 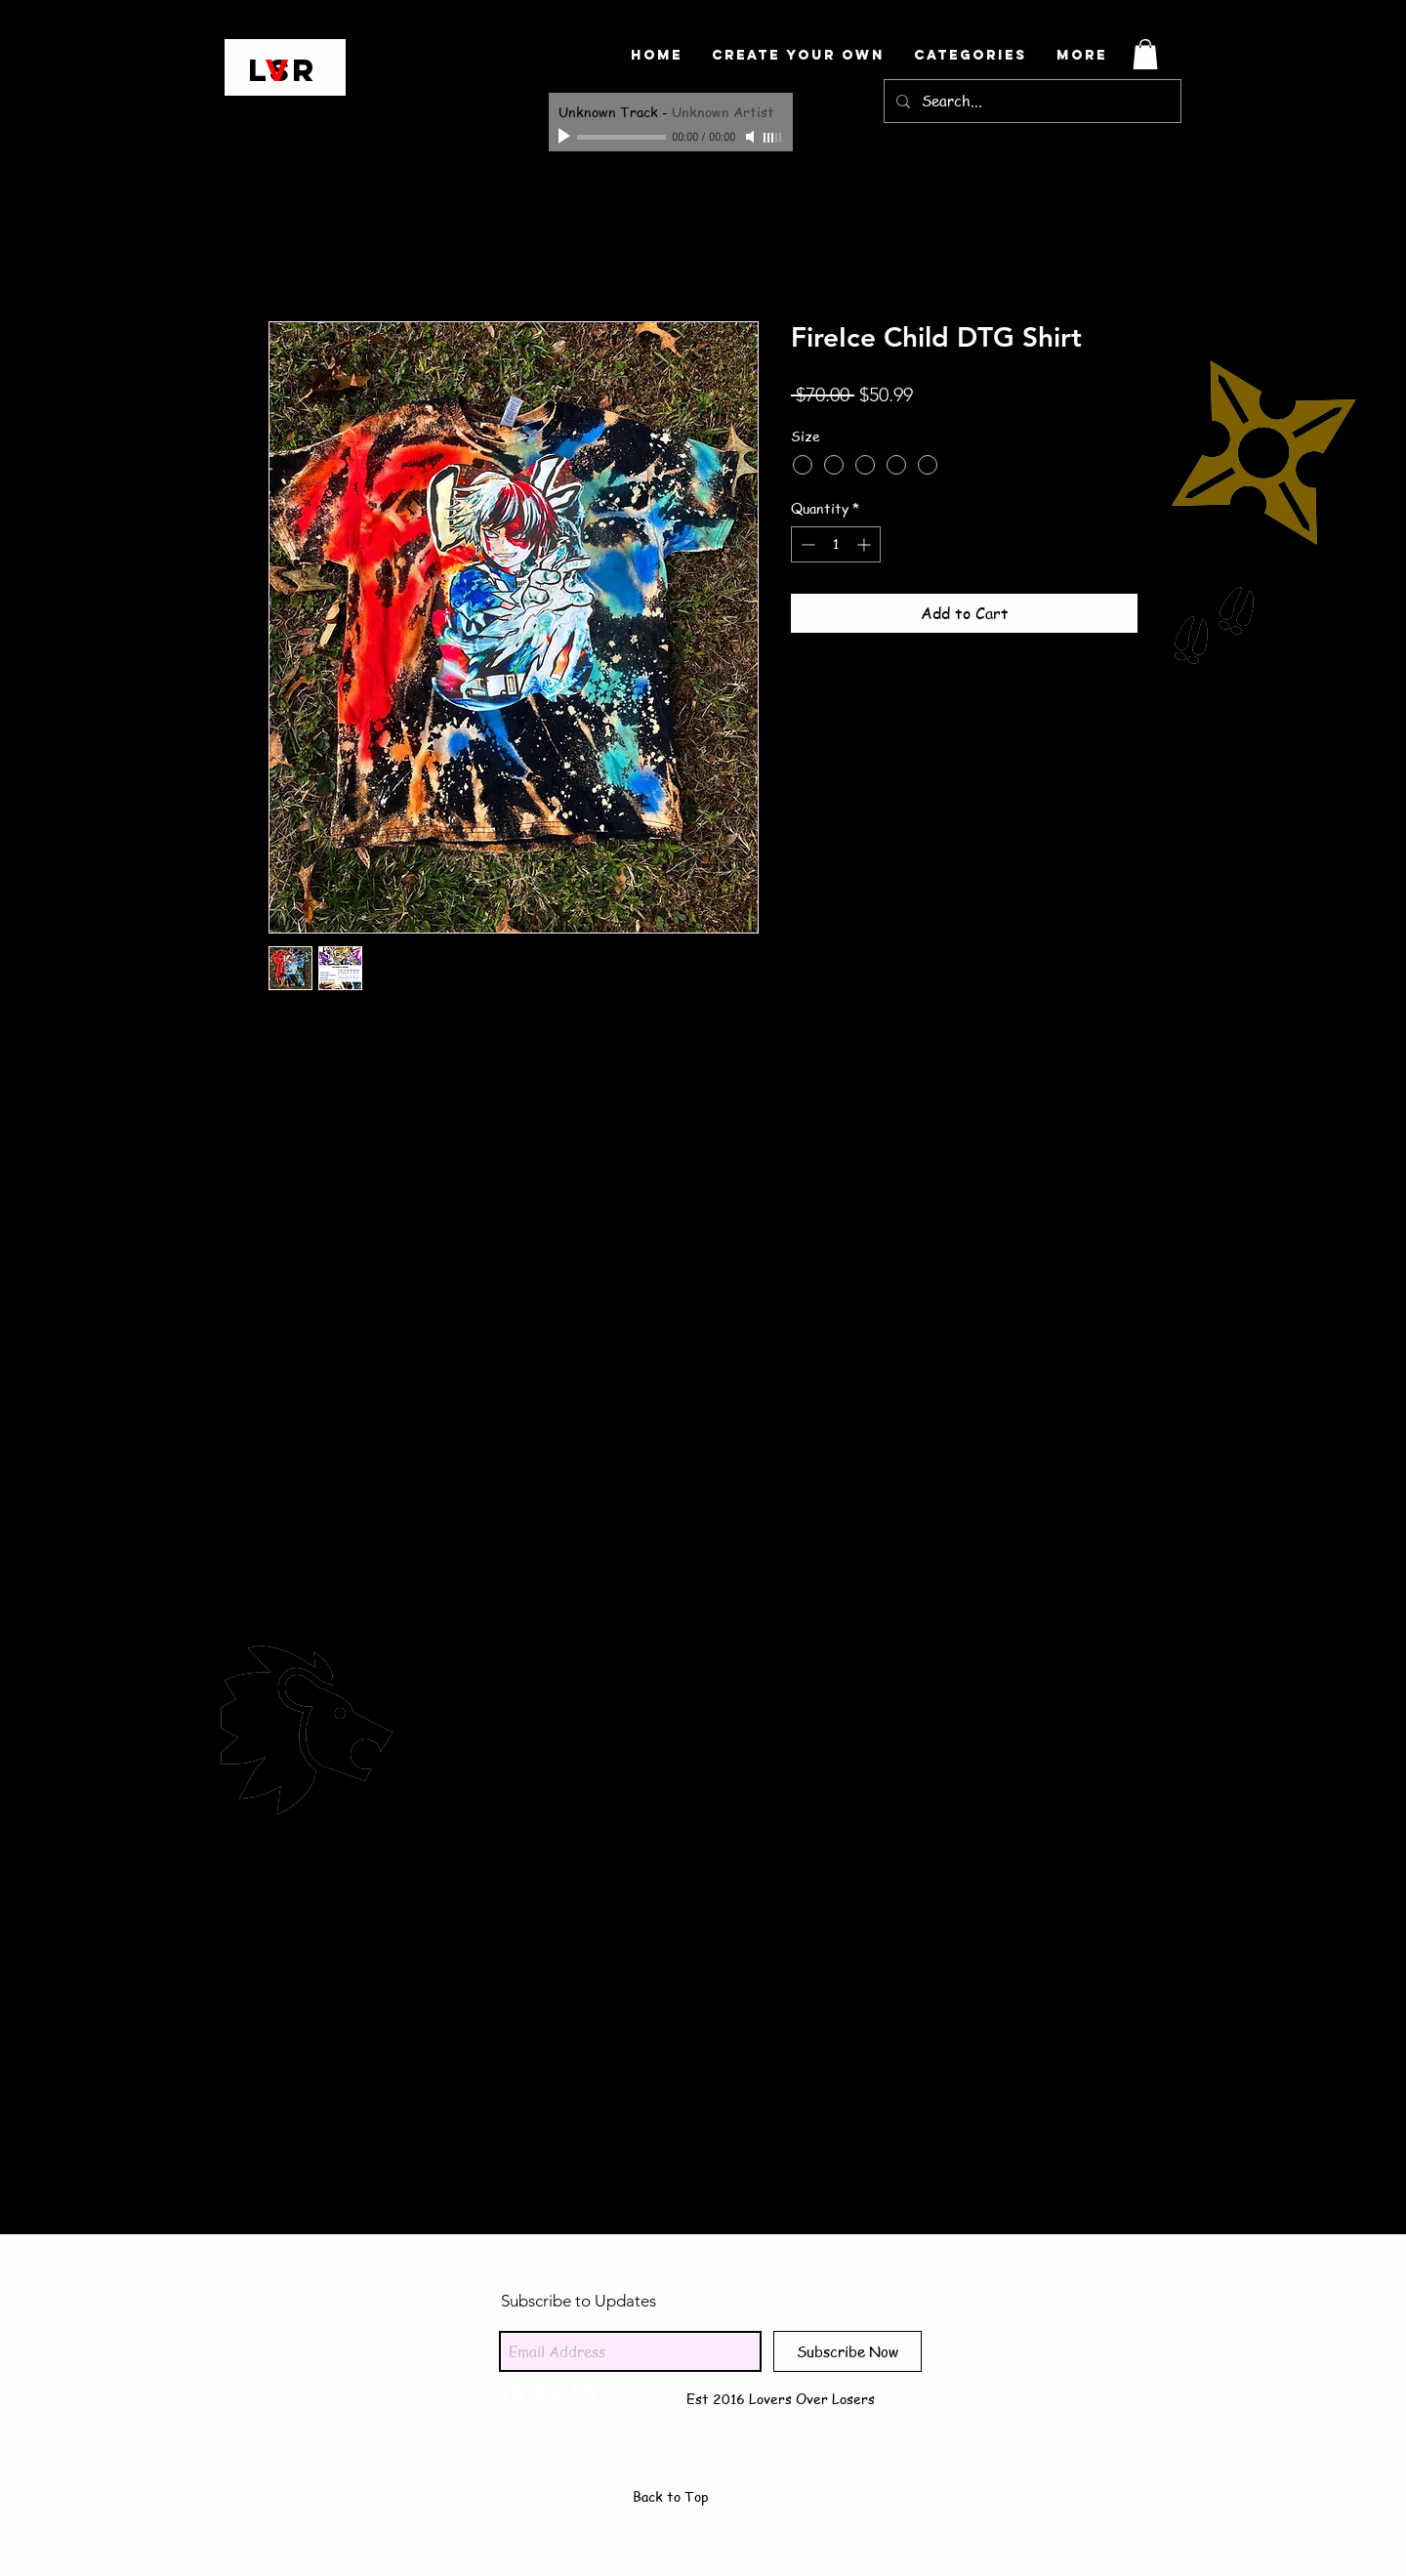 I want to click on a ninja or stealth-themed game element, so click(x=1265, y=453).